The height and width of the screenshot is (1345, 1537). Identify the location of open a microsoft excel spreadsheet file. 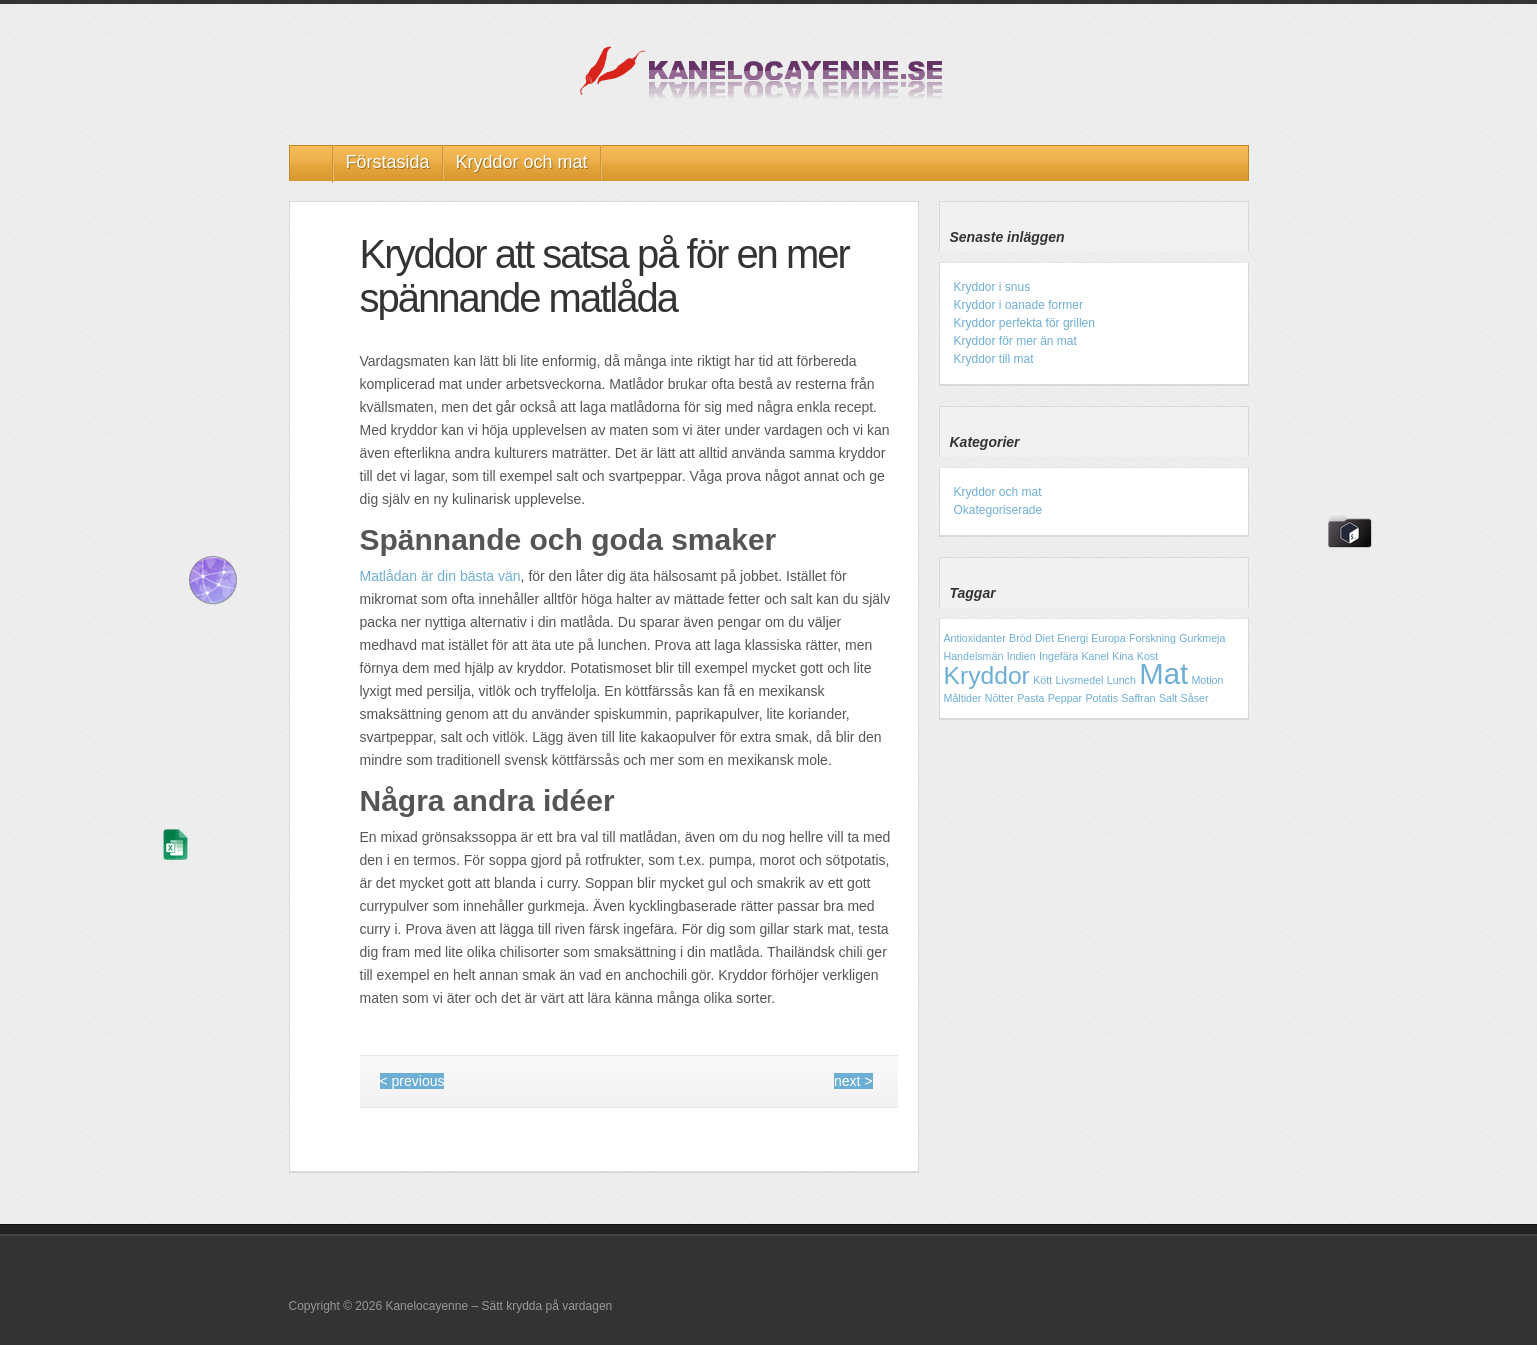
(175, 844).